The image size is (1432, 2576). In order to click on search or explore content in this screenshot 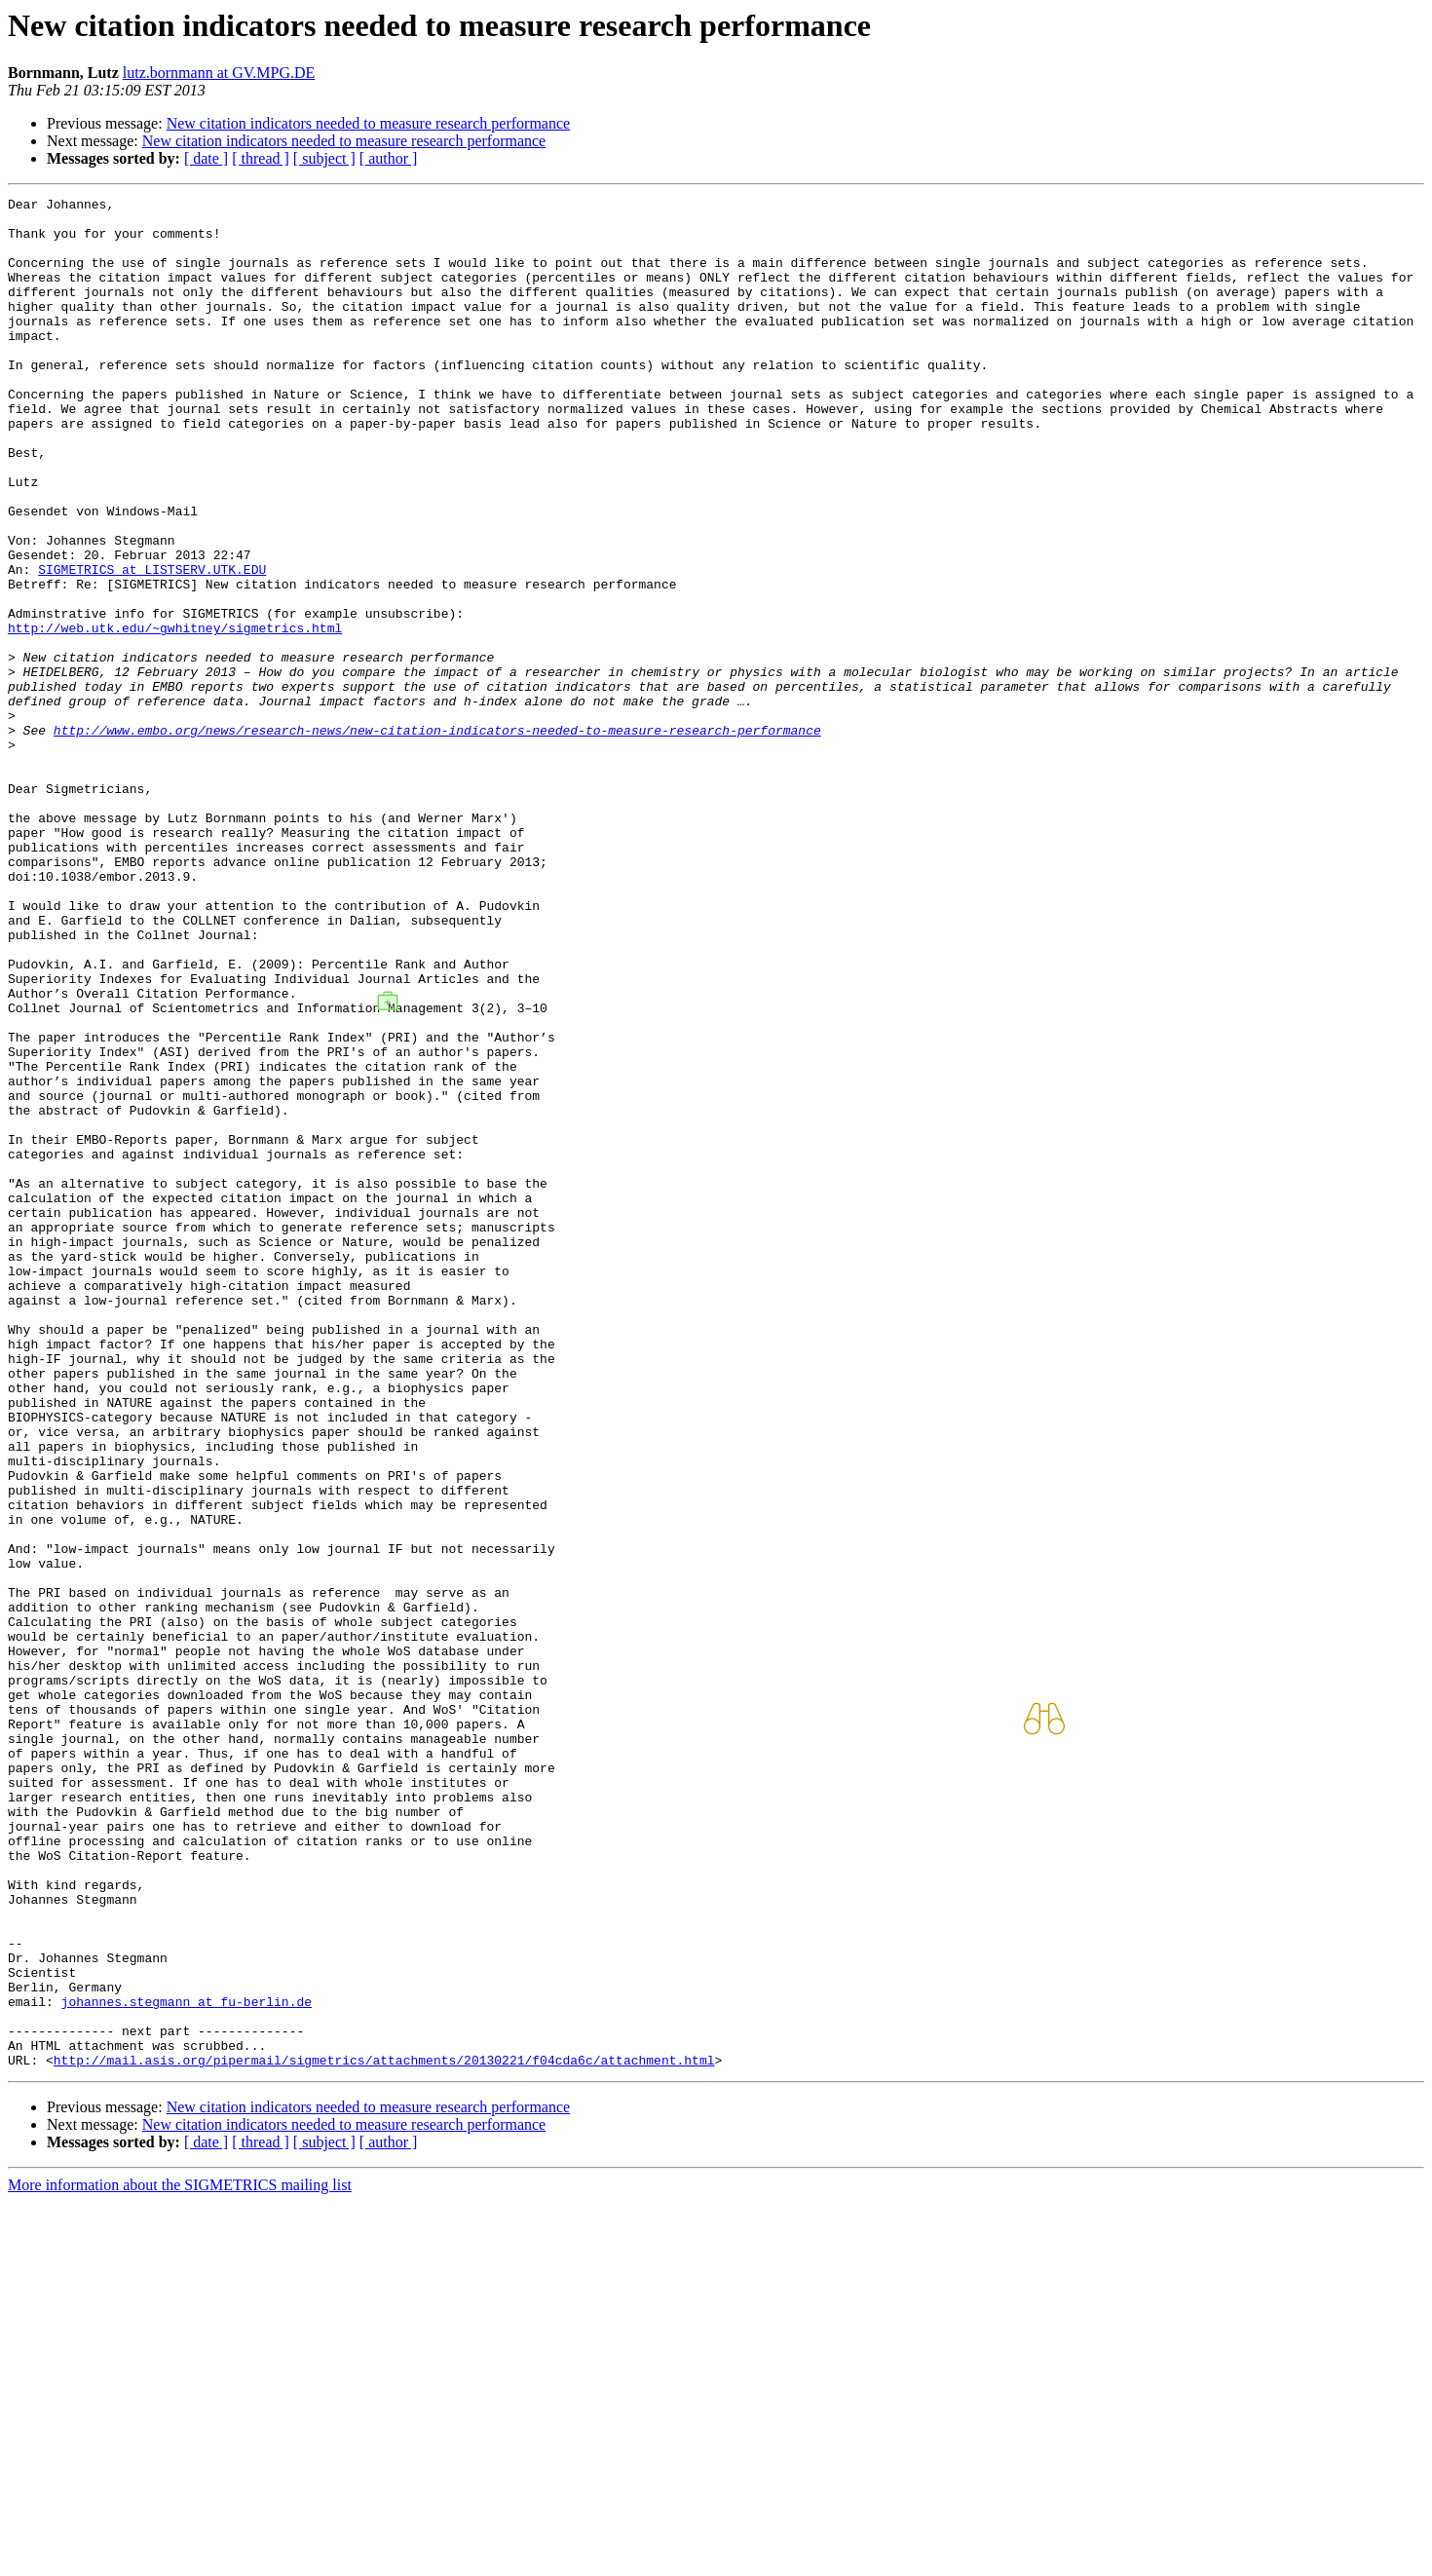, I will do `click(1044, 1719)`.